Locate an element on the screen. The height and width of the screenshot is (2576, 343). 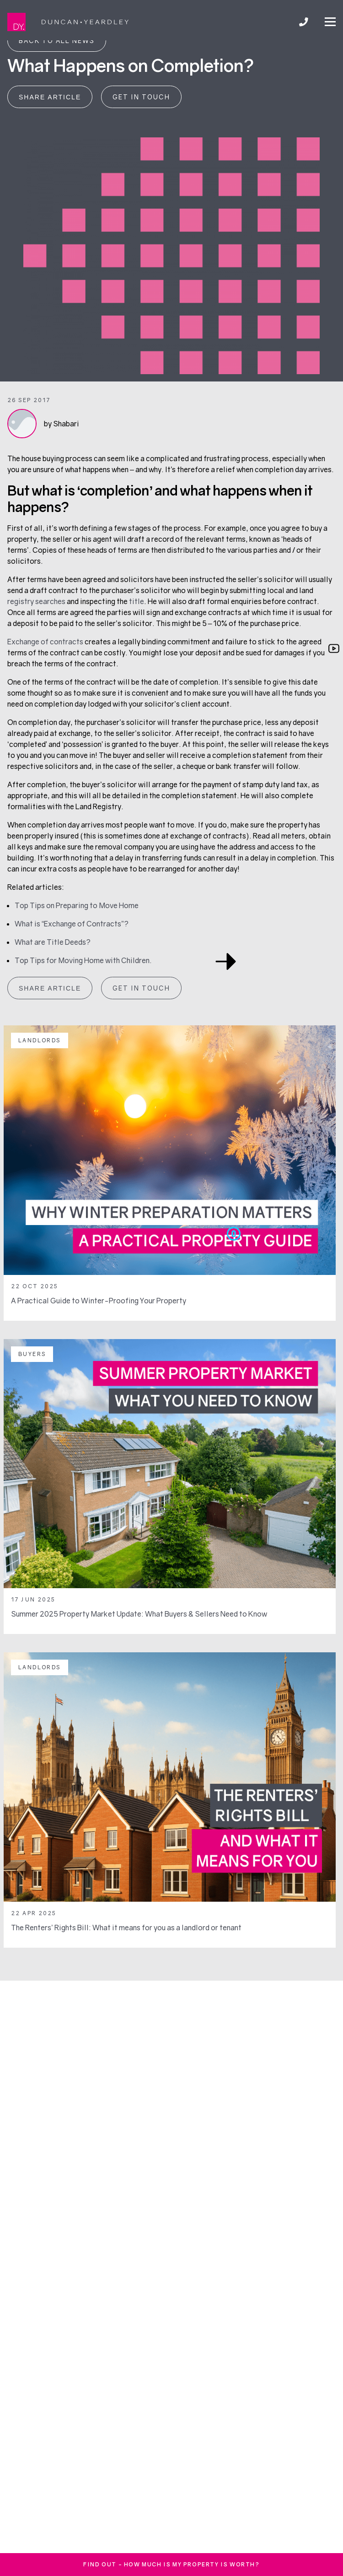
open YouTube app is located at coordinates (334, 648).